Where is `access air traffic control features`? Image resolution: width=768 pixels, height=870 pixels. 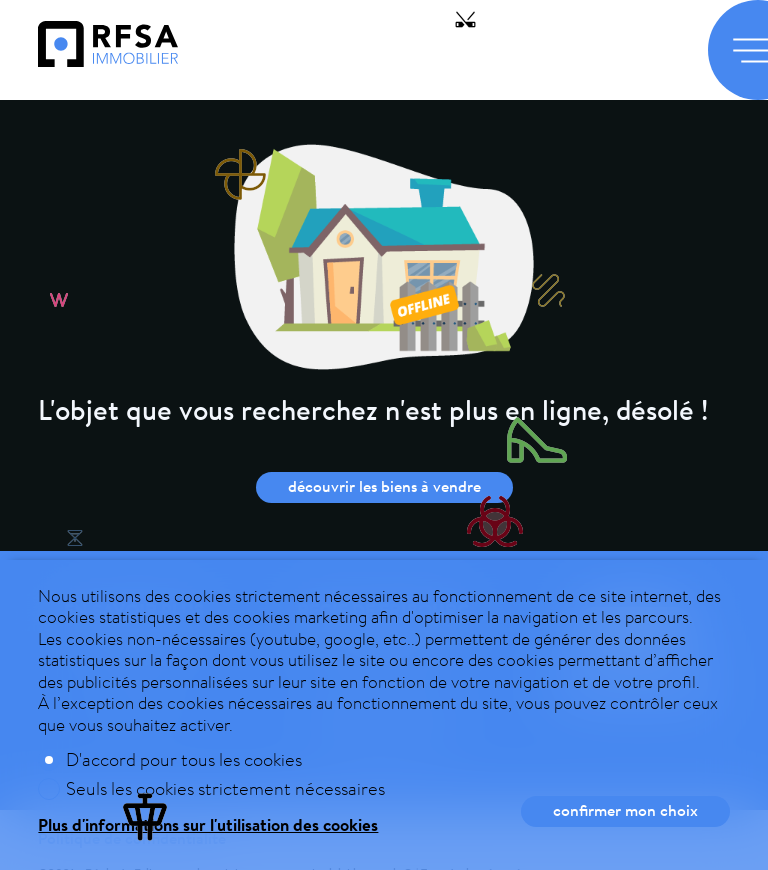 access air traffic control features is located at coordinates (145, 817).